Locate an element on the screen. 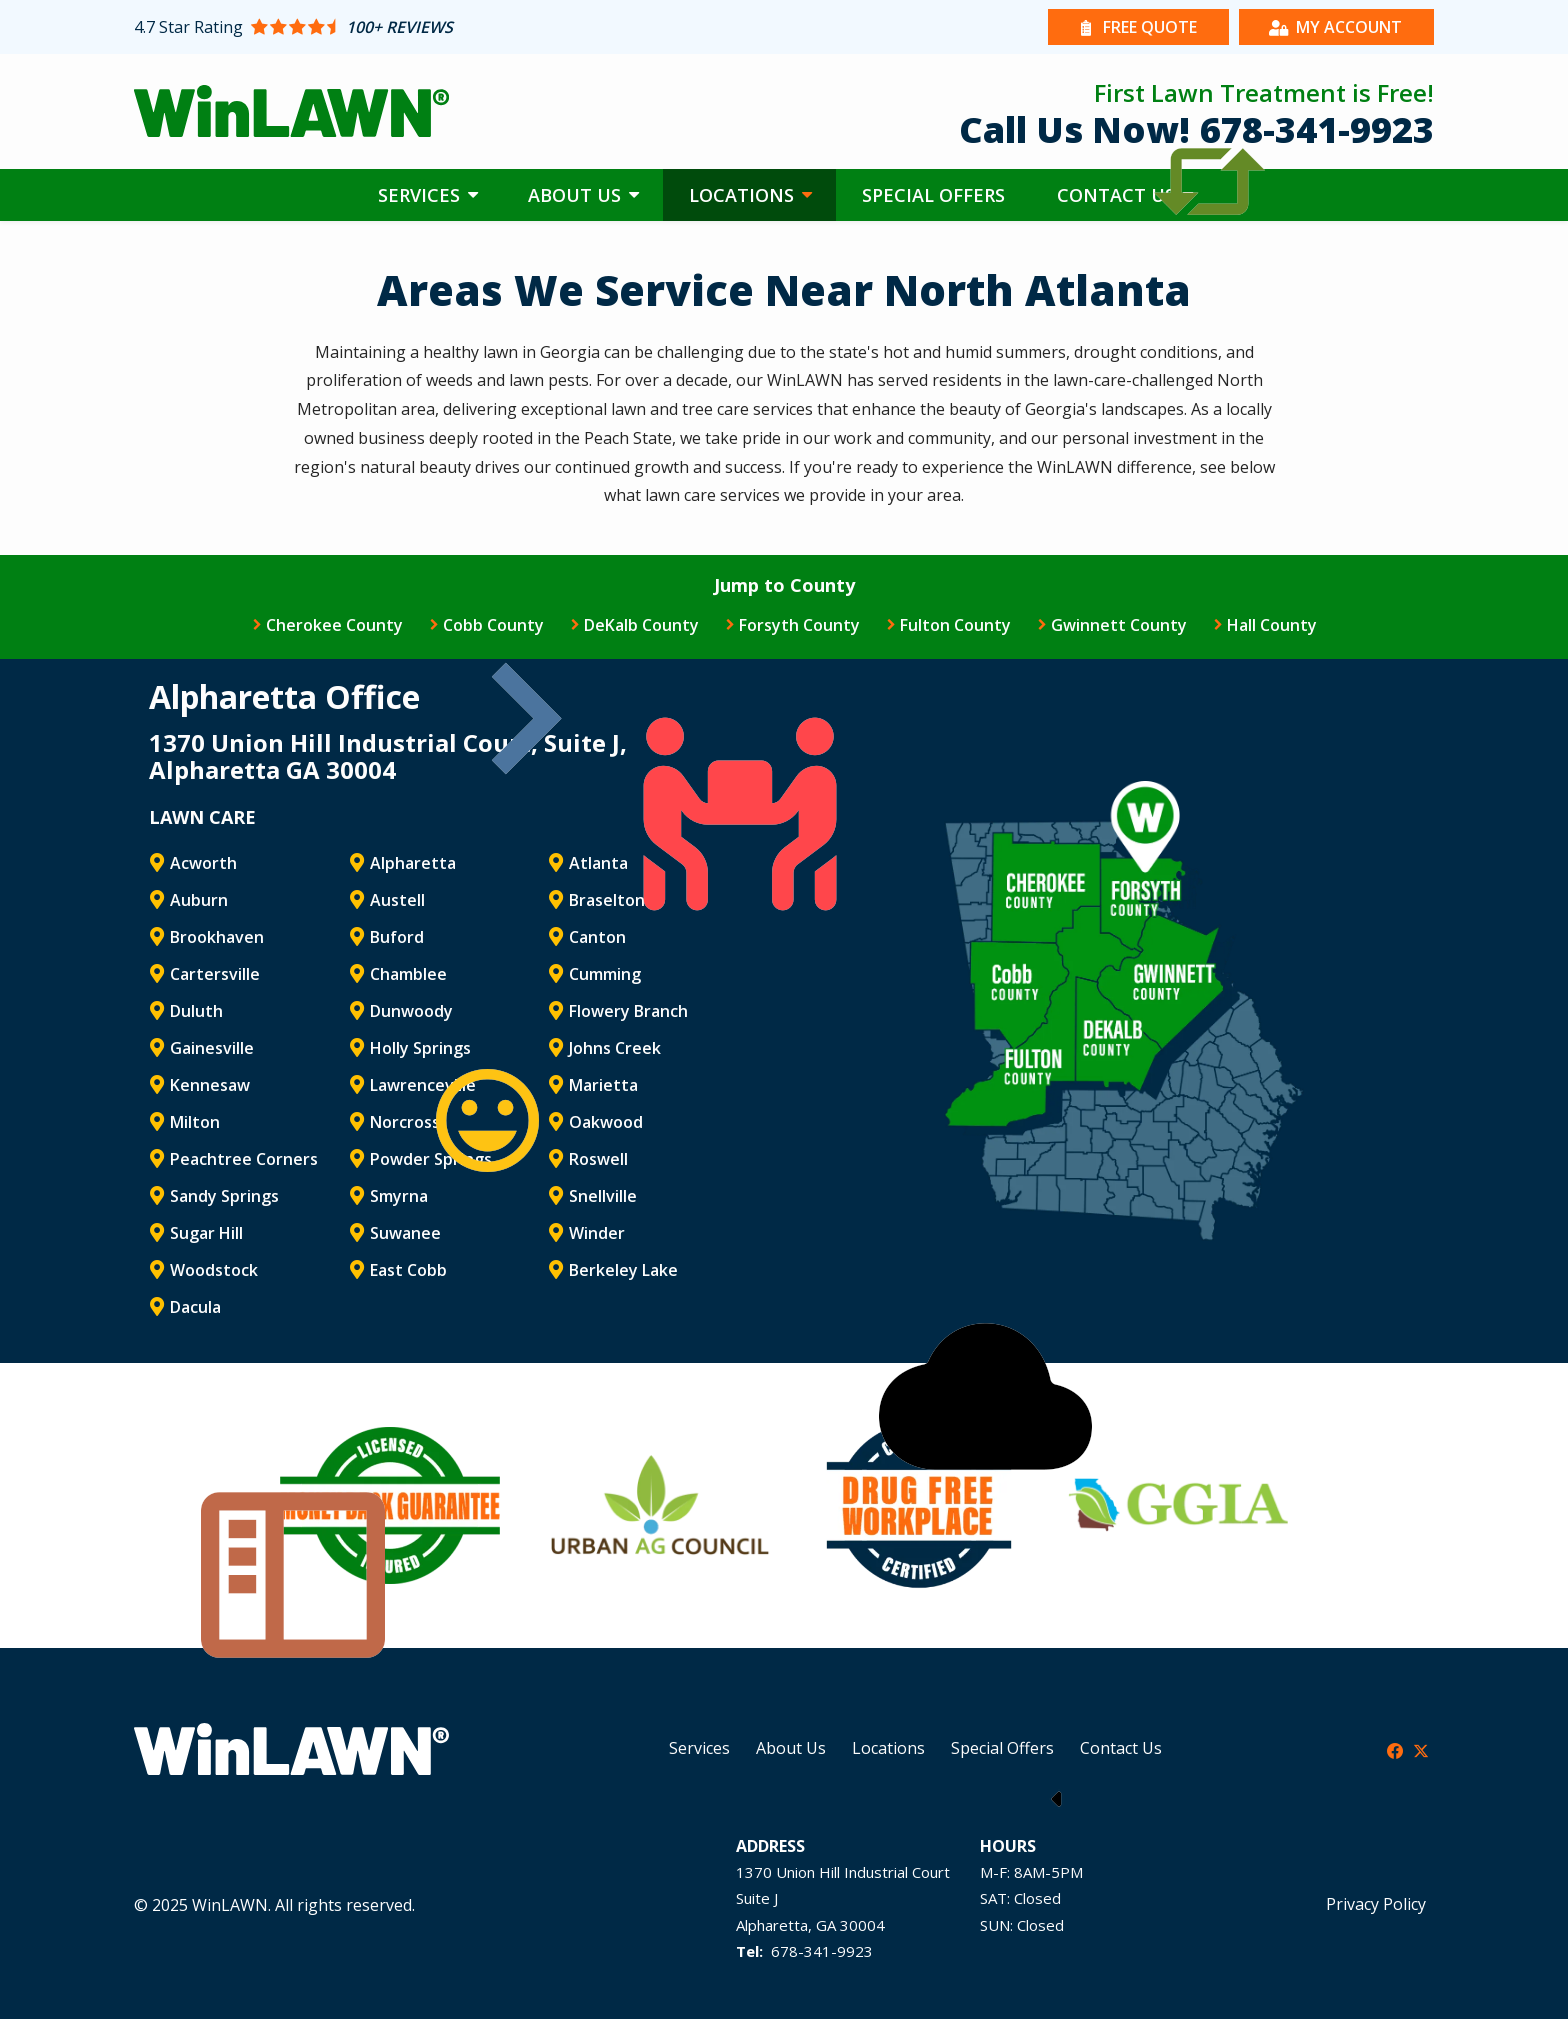 The height and width of the screenshot is (2019, 1568). rate your experience as positive is located at coordinates (487, 1120).